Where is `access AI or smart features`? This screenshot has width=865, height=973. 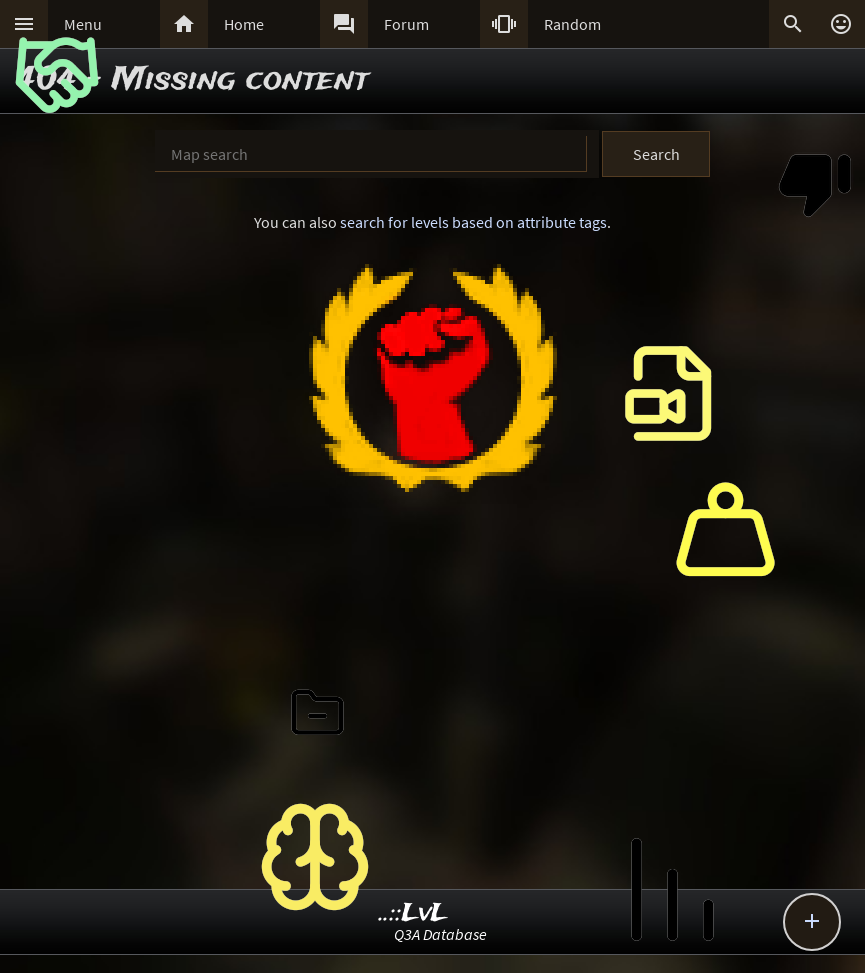
access AI or smart features is located at coordinates (315, 857).